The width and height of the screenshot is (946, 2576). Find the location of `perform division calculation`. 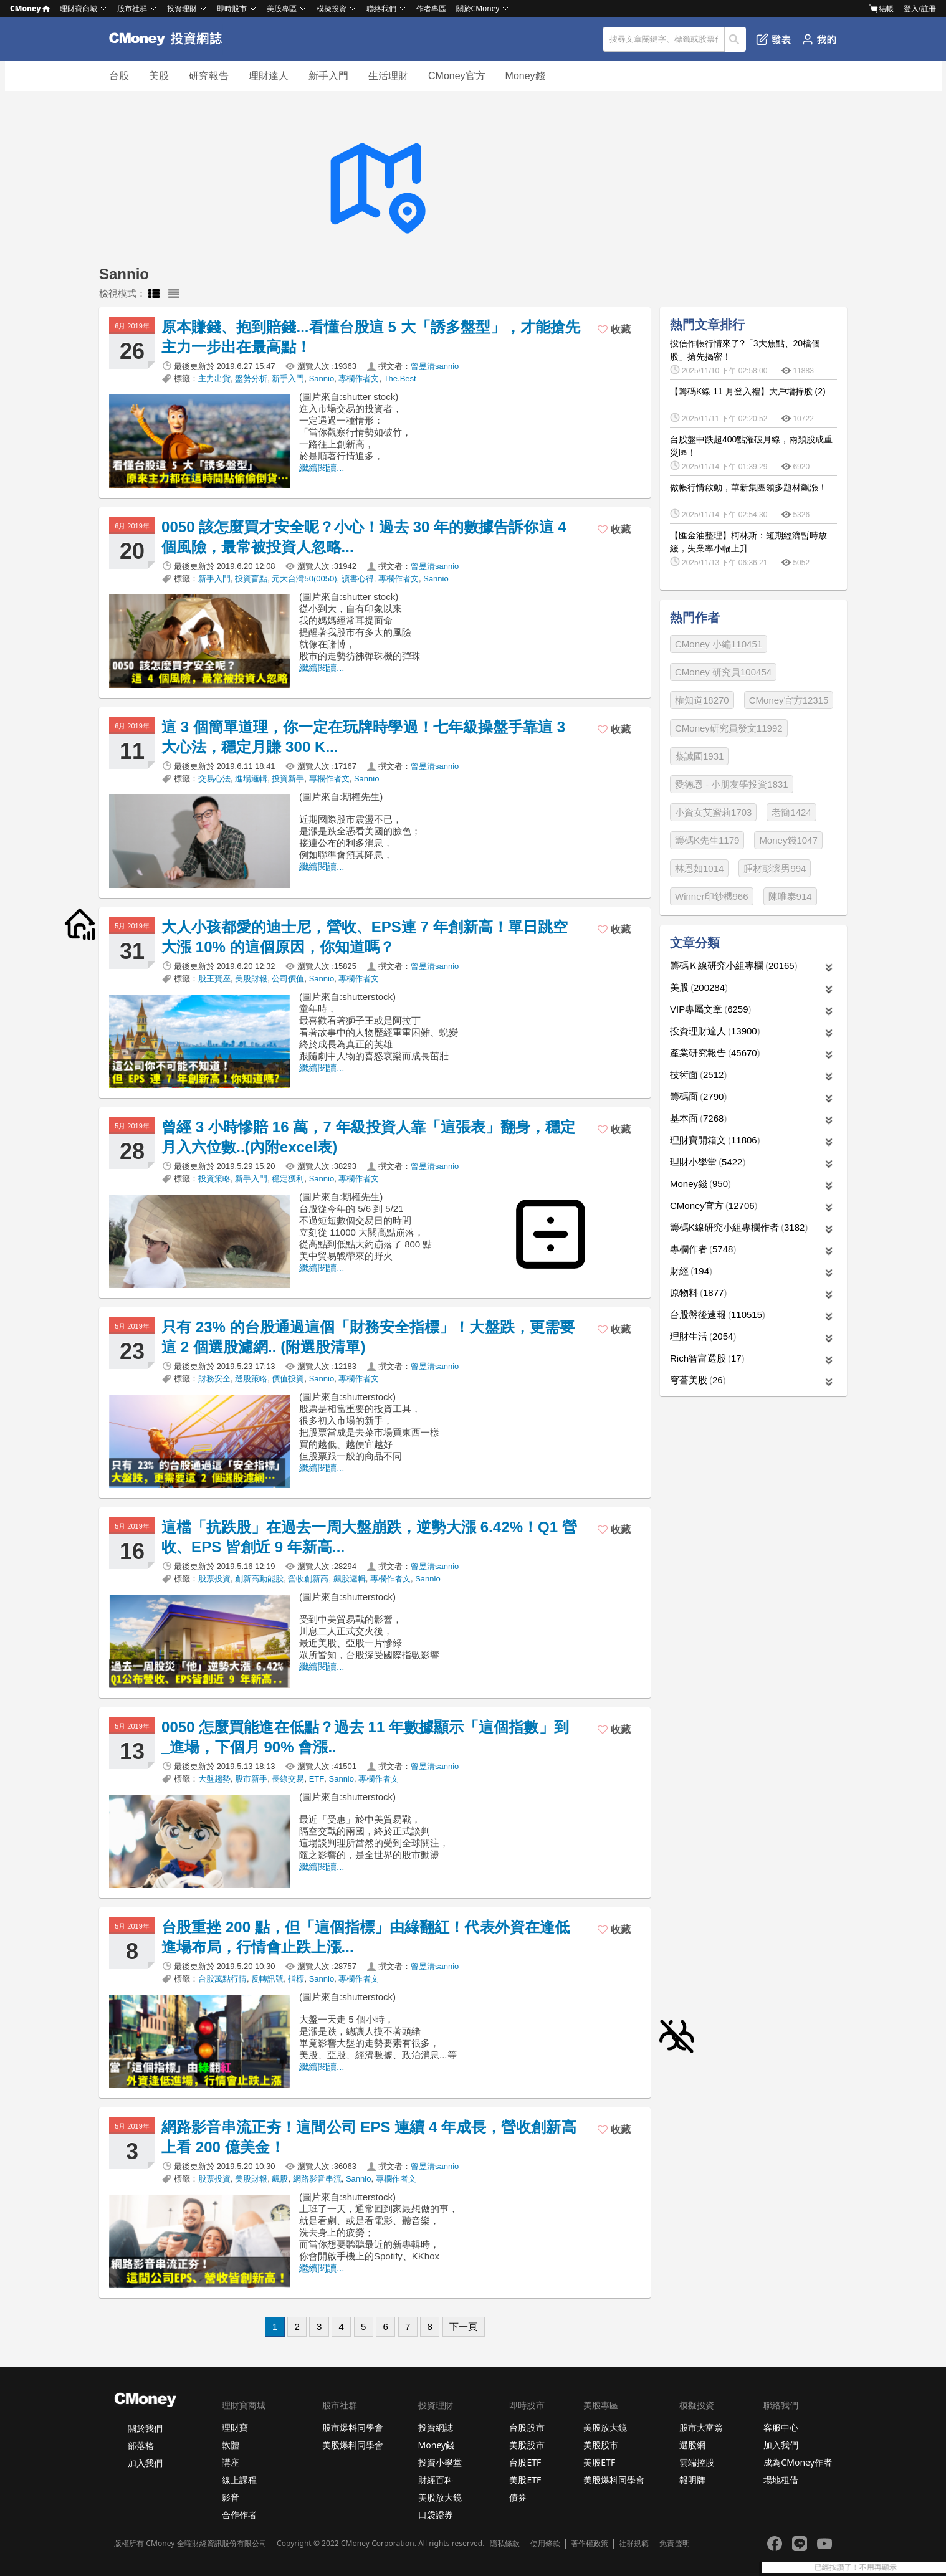

perform division calculation is located at coordinates (550, 1234).